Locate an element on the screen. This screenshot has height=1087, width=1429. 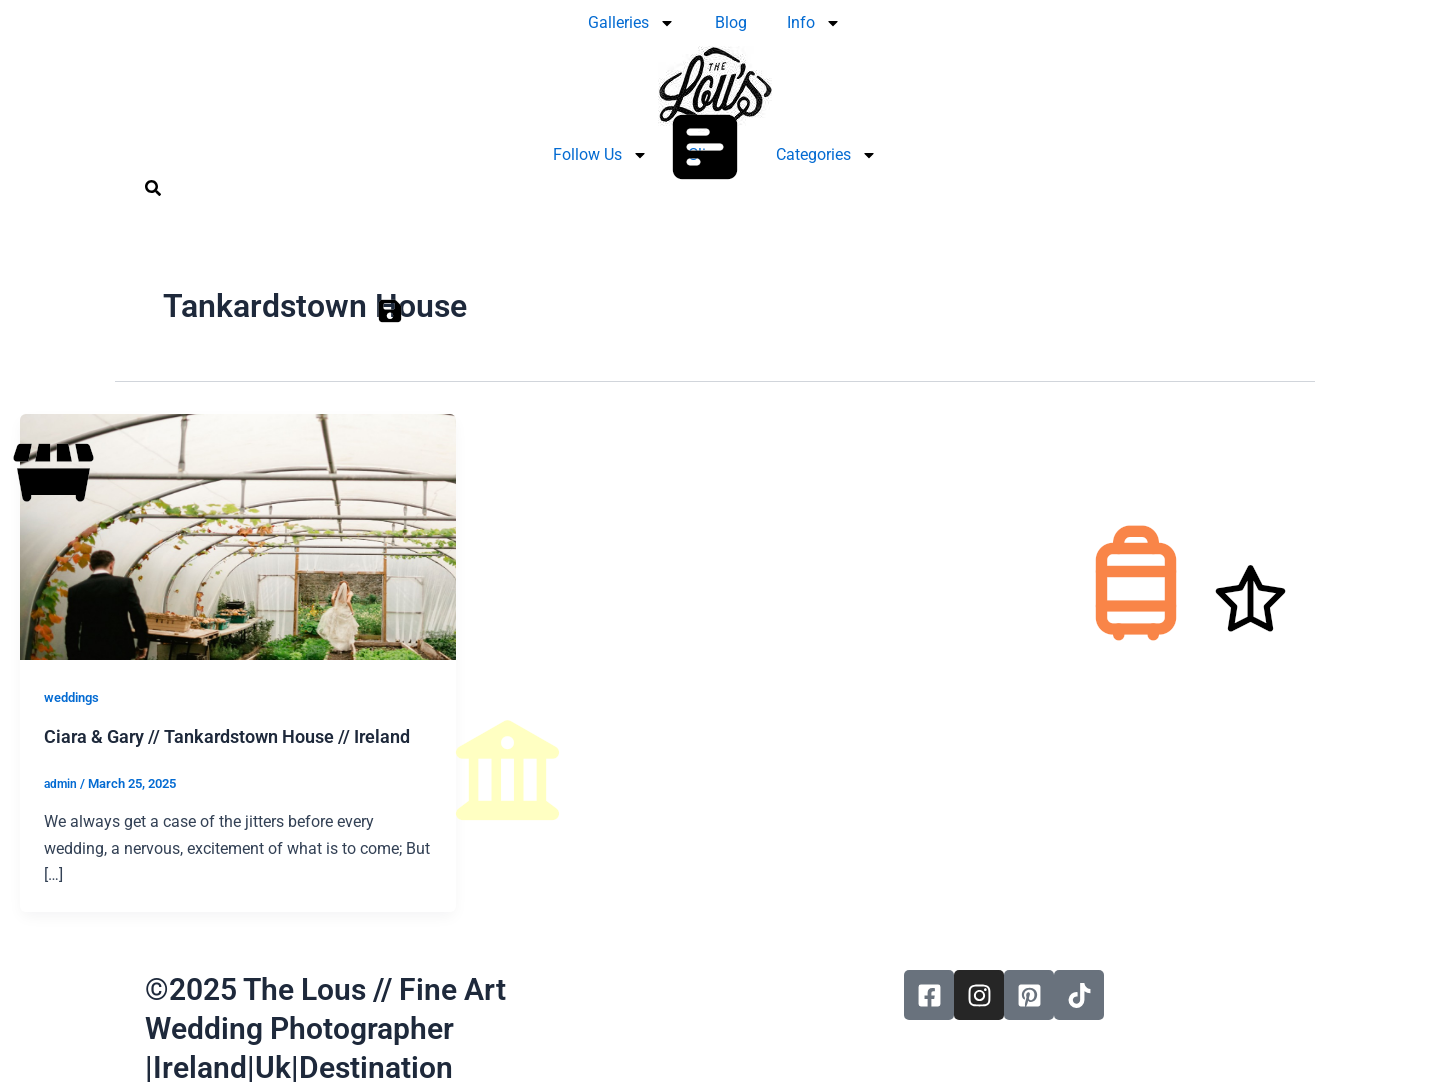
access travel or trip information is located at coordinates (1136, 583).